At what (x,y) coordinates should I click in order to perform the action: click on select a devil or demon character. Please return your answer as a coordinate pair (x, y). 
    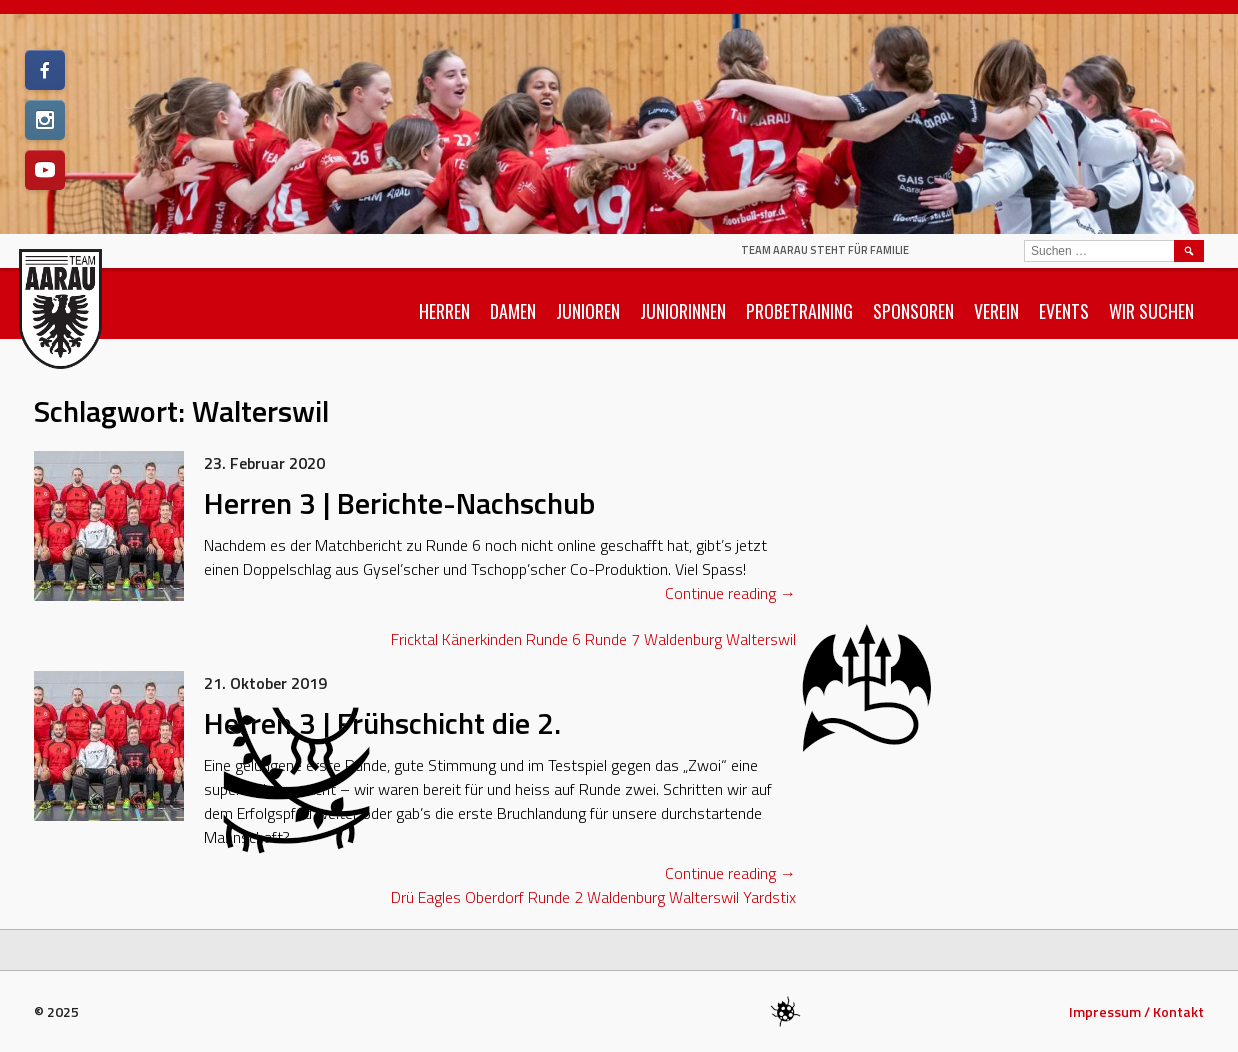
    Looking at the image, I should click on (866, 687).